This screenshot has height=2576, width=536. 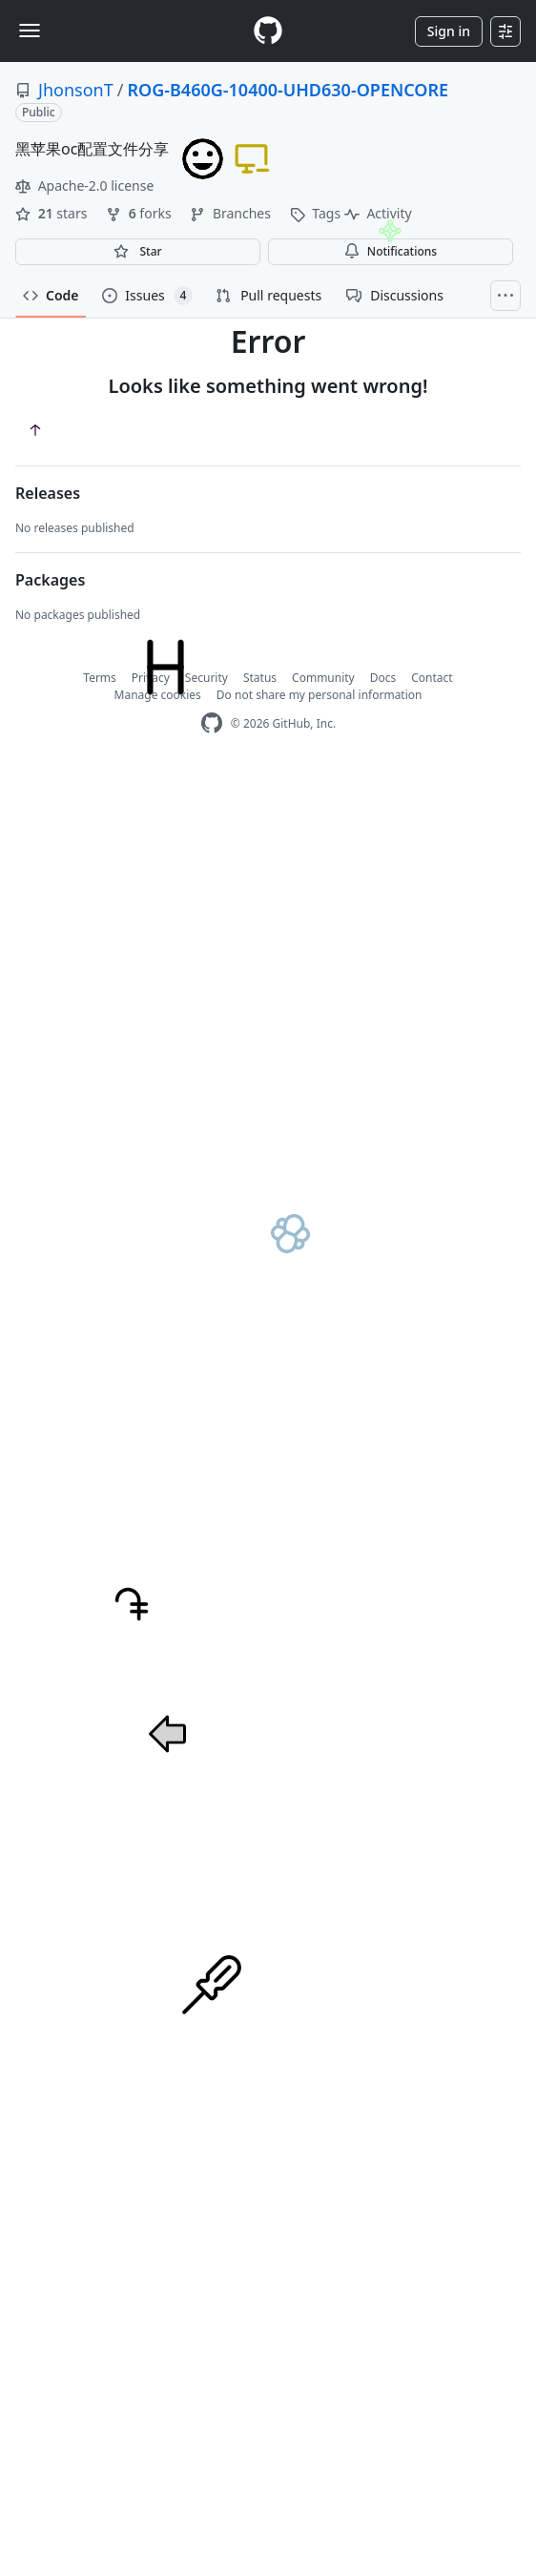 I want to click on view star-ring network topology, so click(x=390, y=231).